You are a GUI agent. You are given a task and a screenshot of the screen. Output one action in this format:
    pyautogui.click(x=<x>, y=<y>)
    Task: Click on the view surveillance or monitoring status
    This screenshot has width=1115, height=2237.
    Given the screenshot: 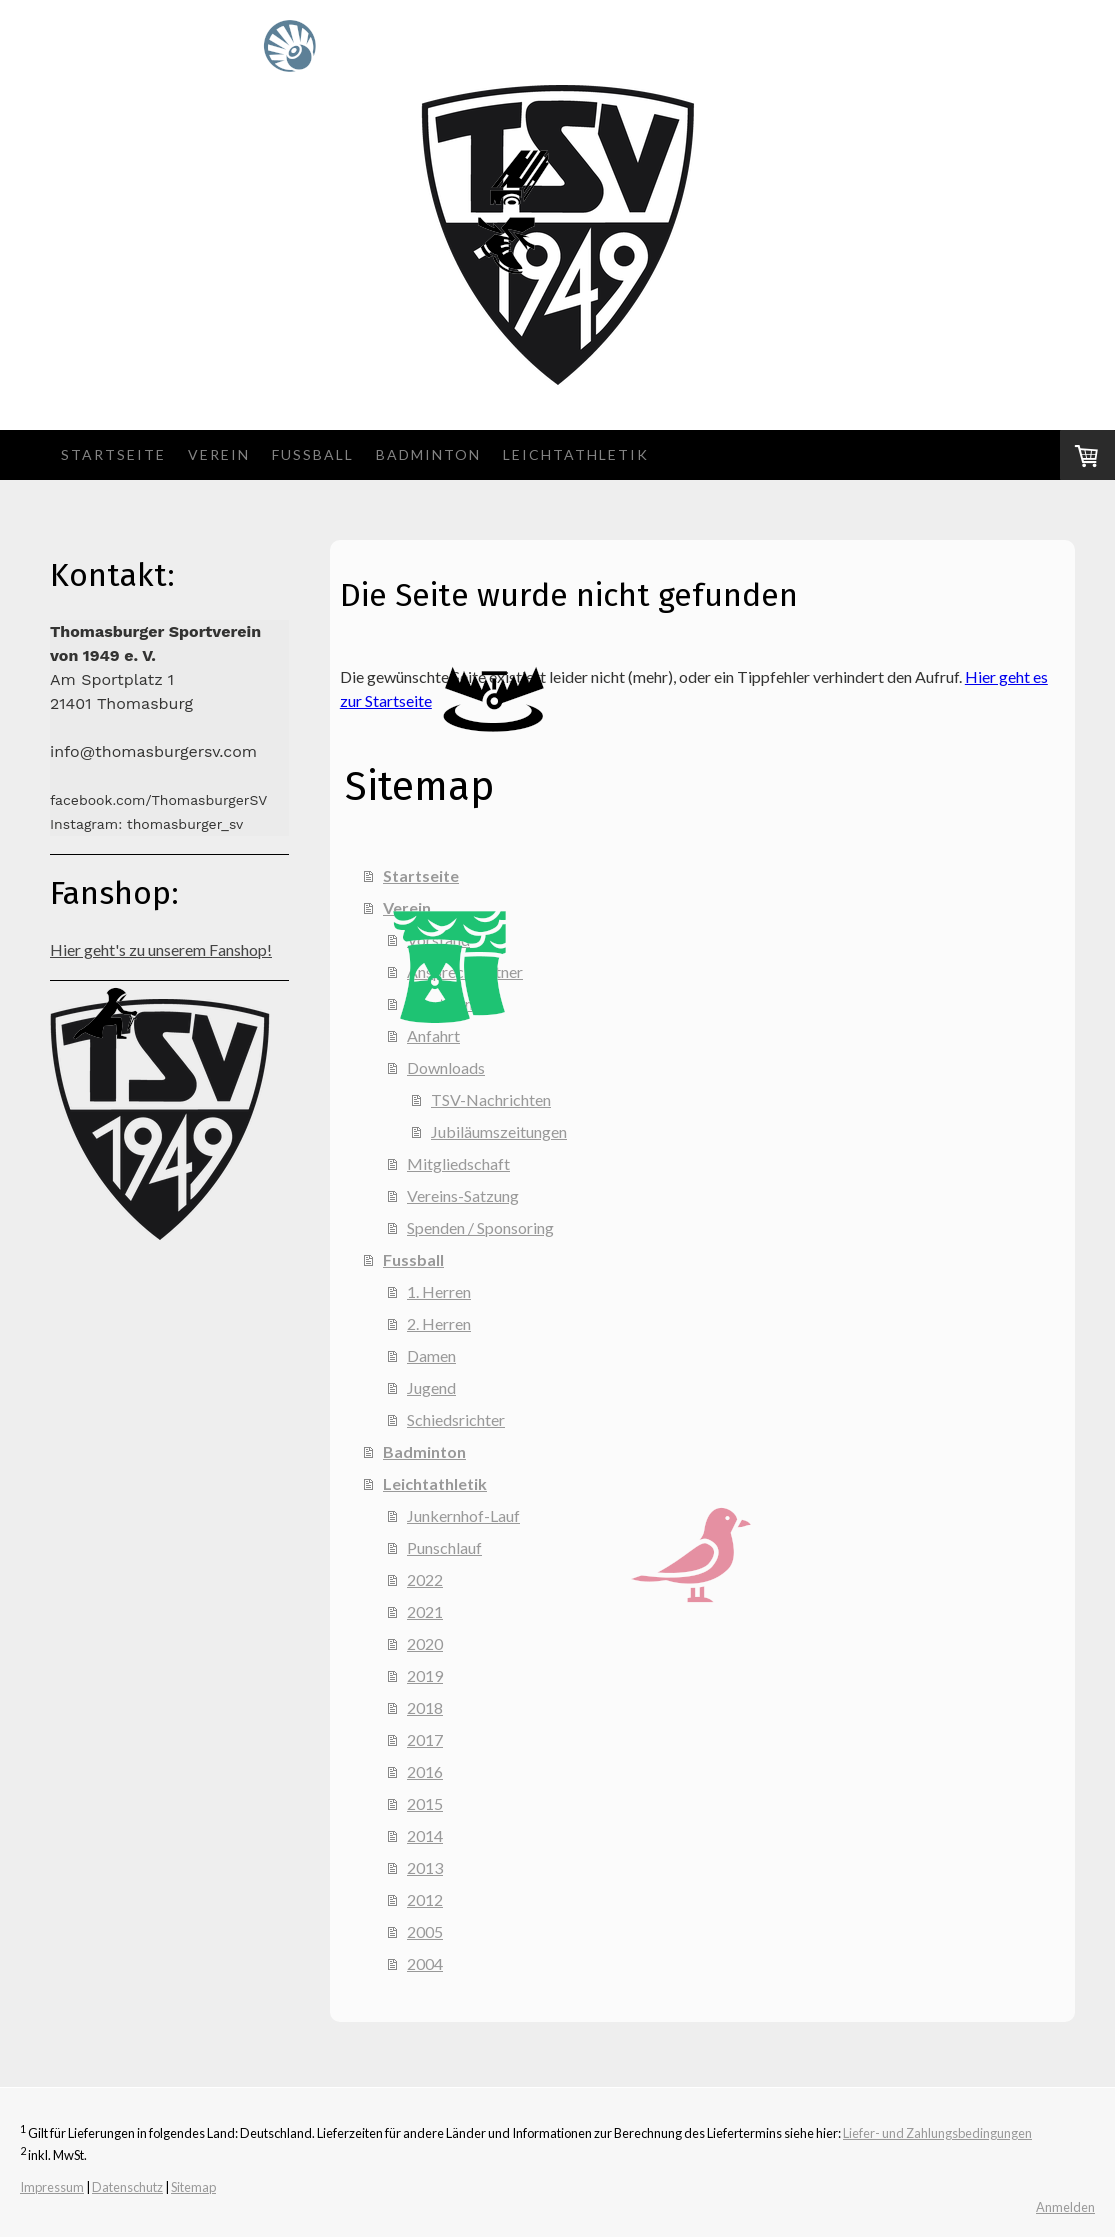 What is the action you would take?
    pyautogui.click(x=290, y=46)
    